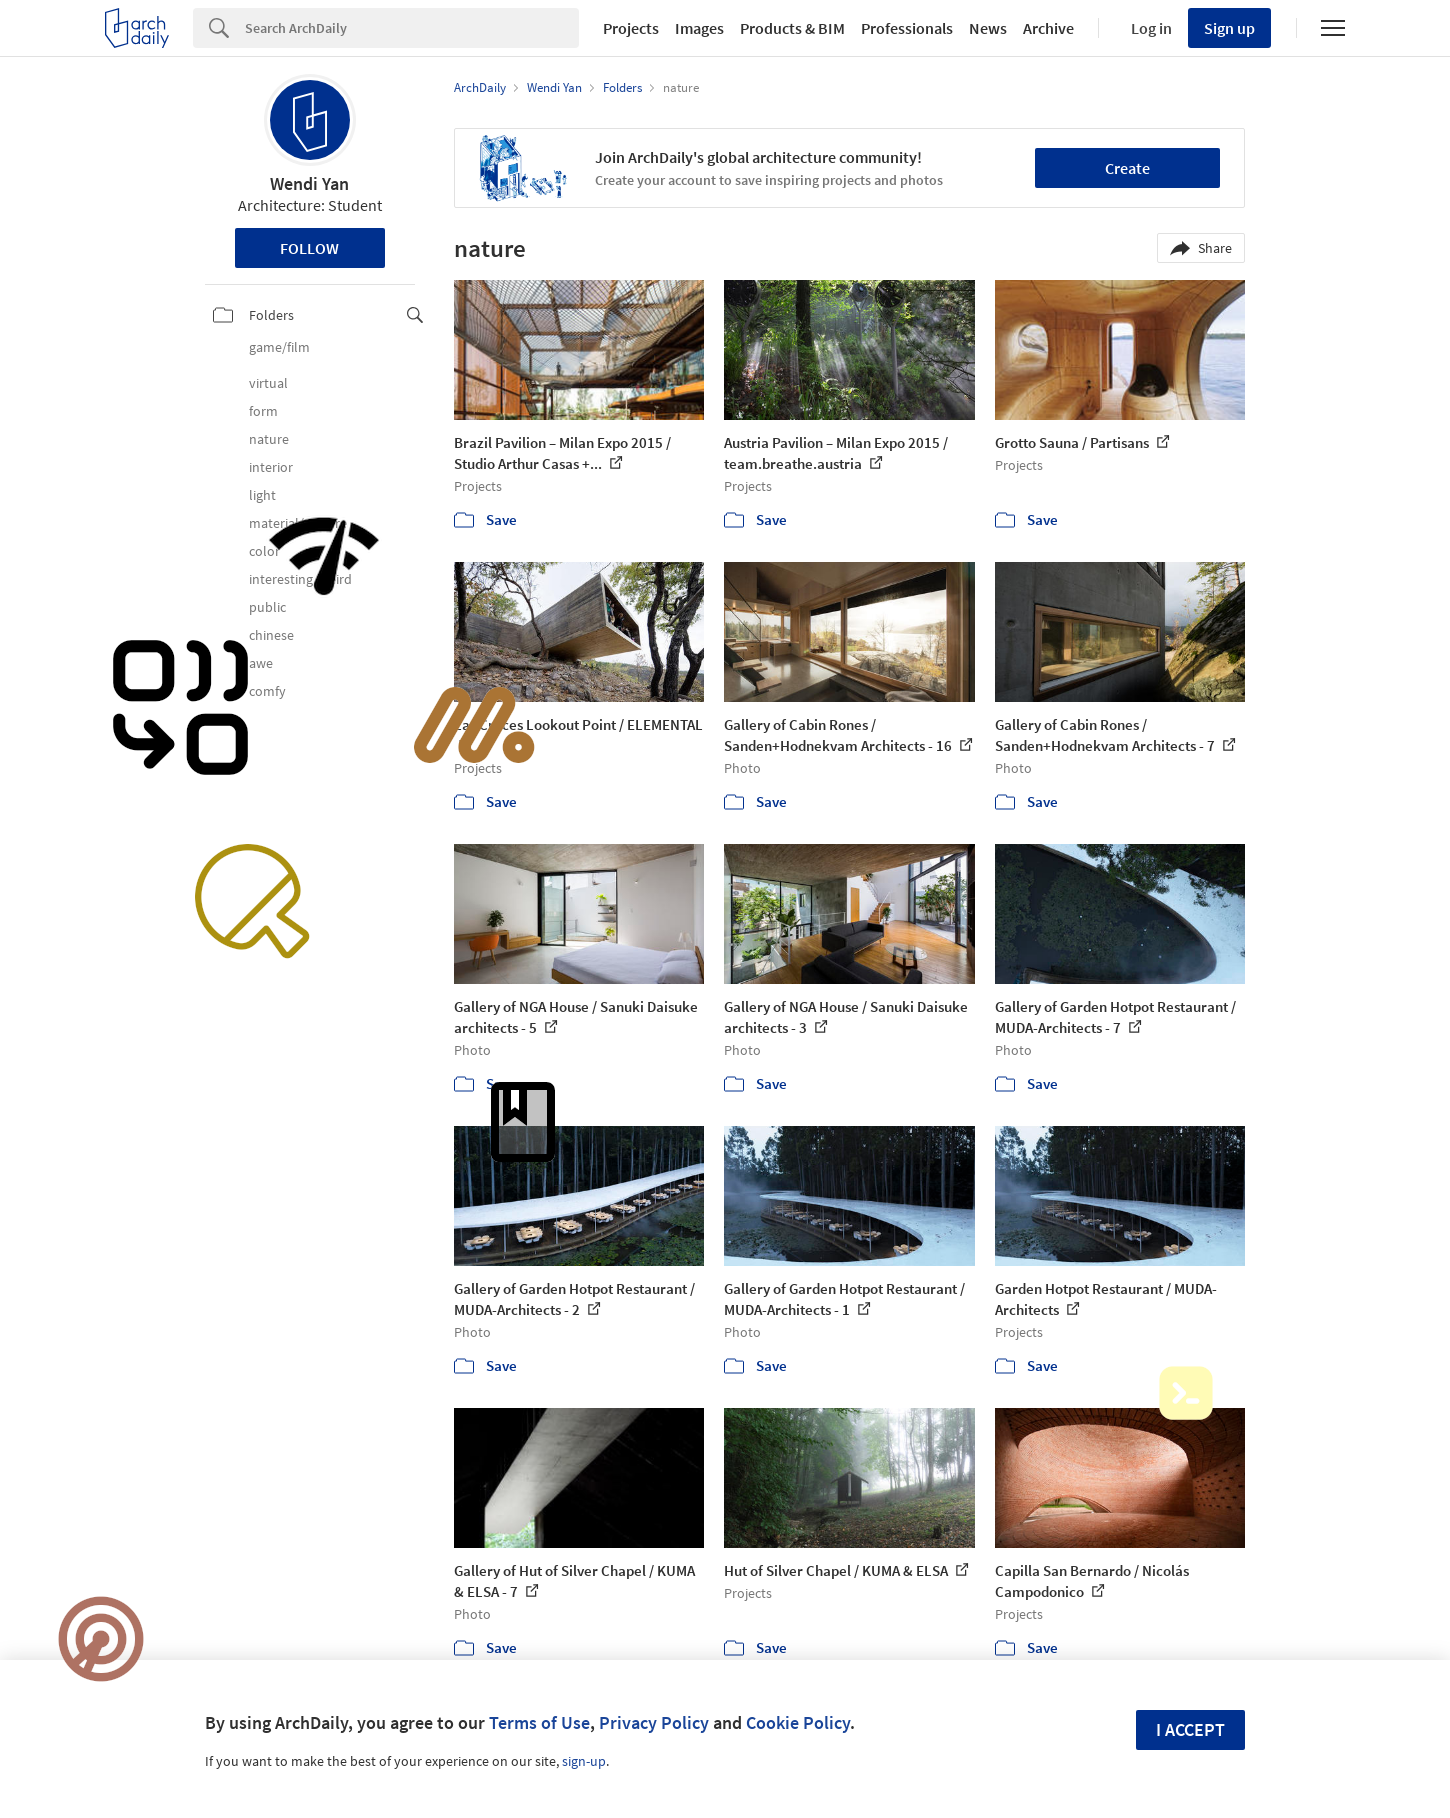 Image resolution: width=1450 pixels, height=1818 pixels. I want to click on tabler icons brand logo, so click(1186, 1393).